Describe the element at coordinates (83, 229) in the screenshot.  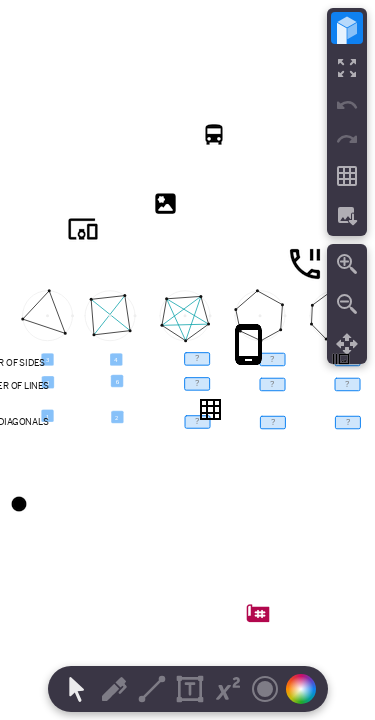
I see `view other connected devices` at that location.